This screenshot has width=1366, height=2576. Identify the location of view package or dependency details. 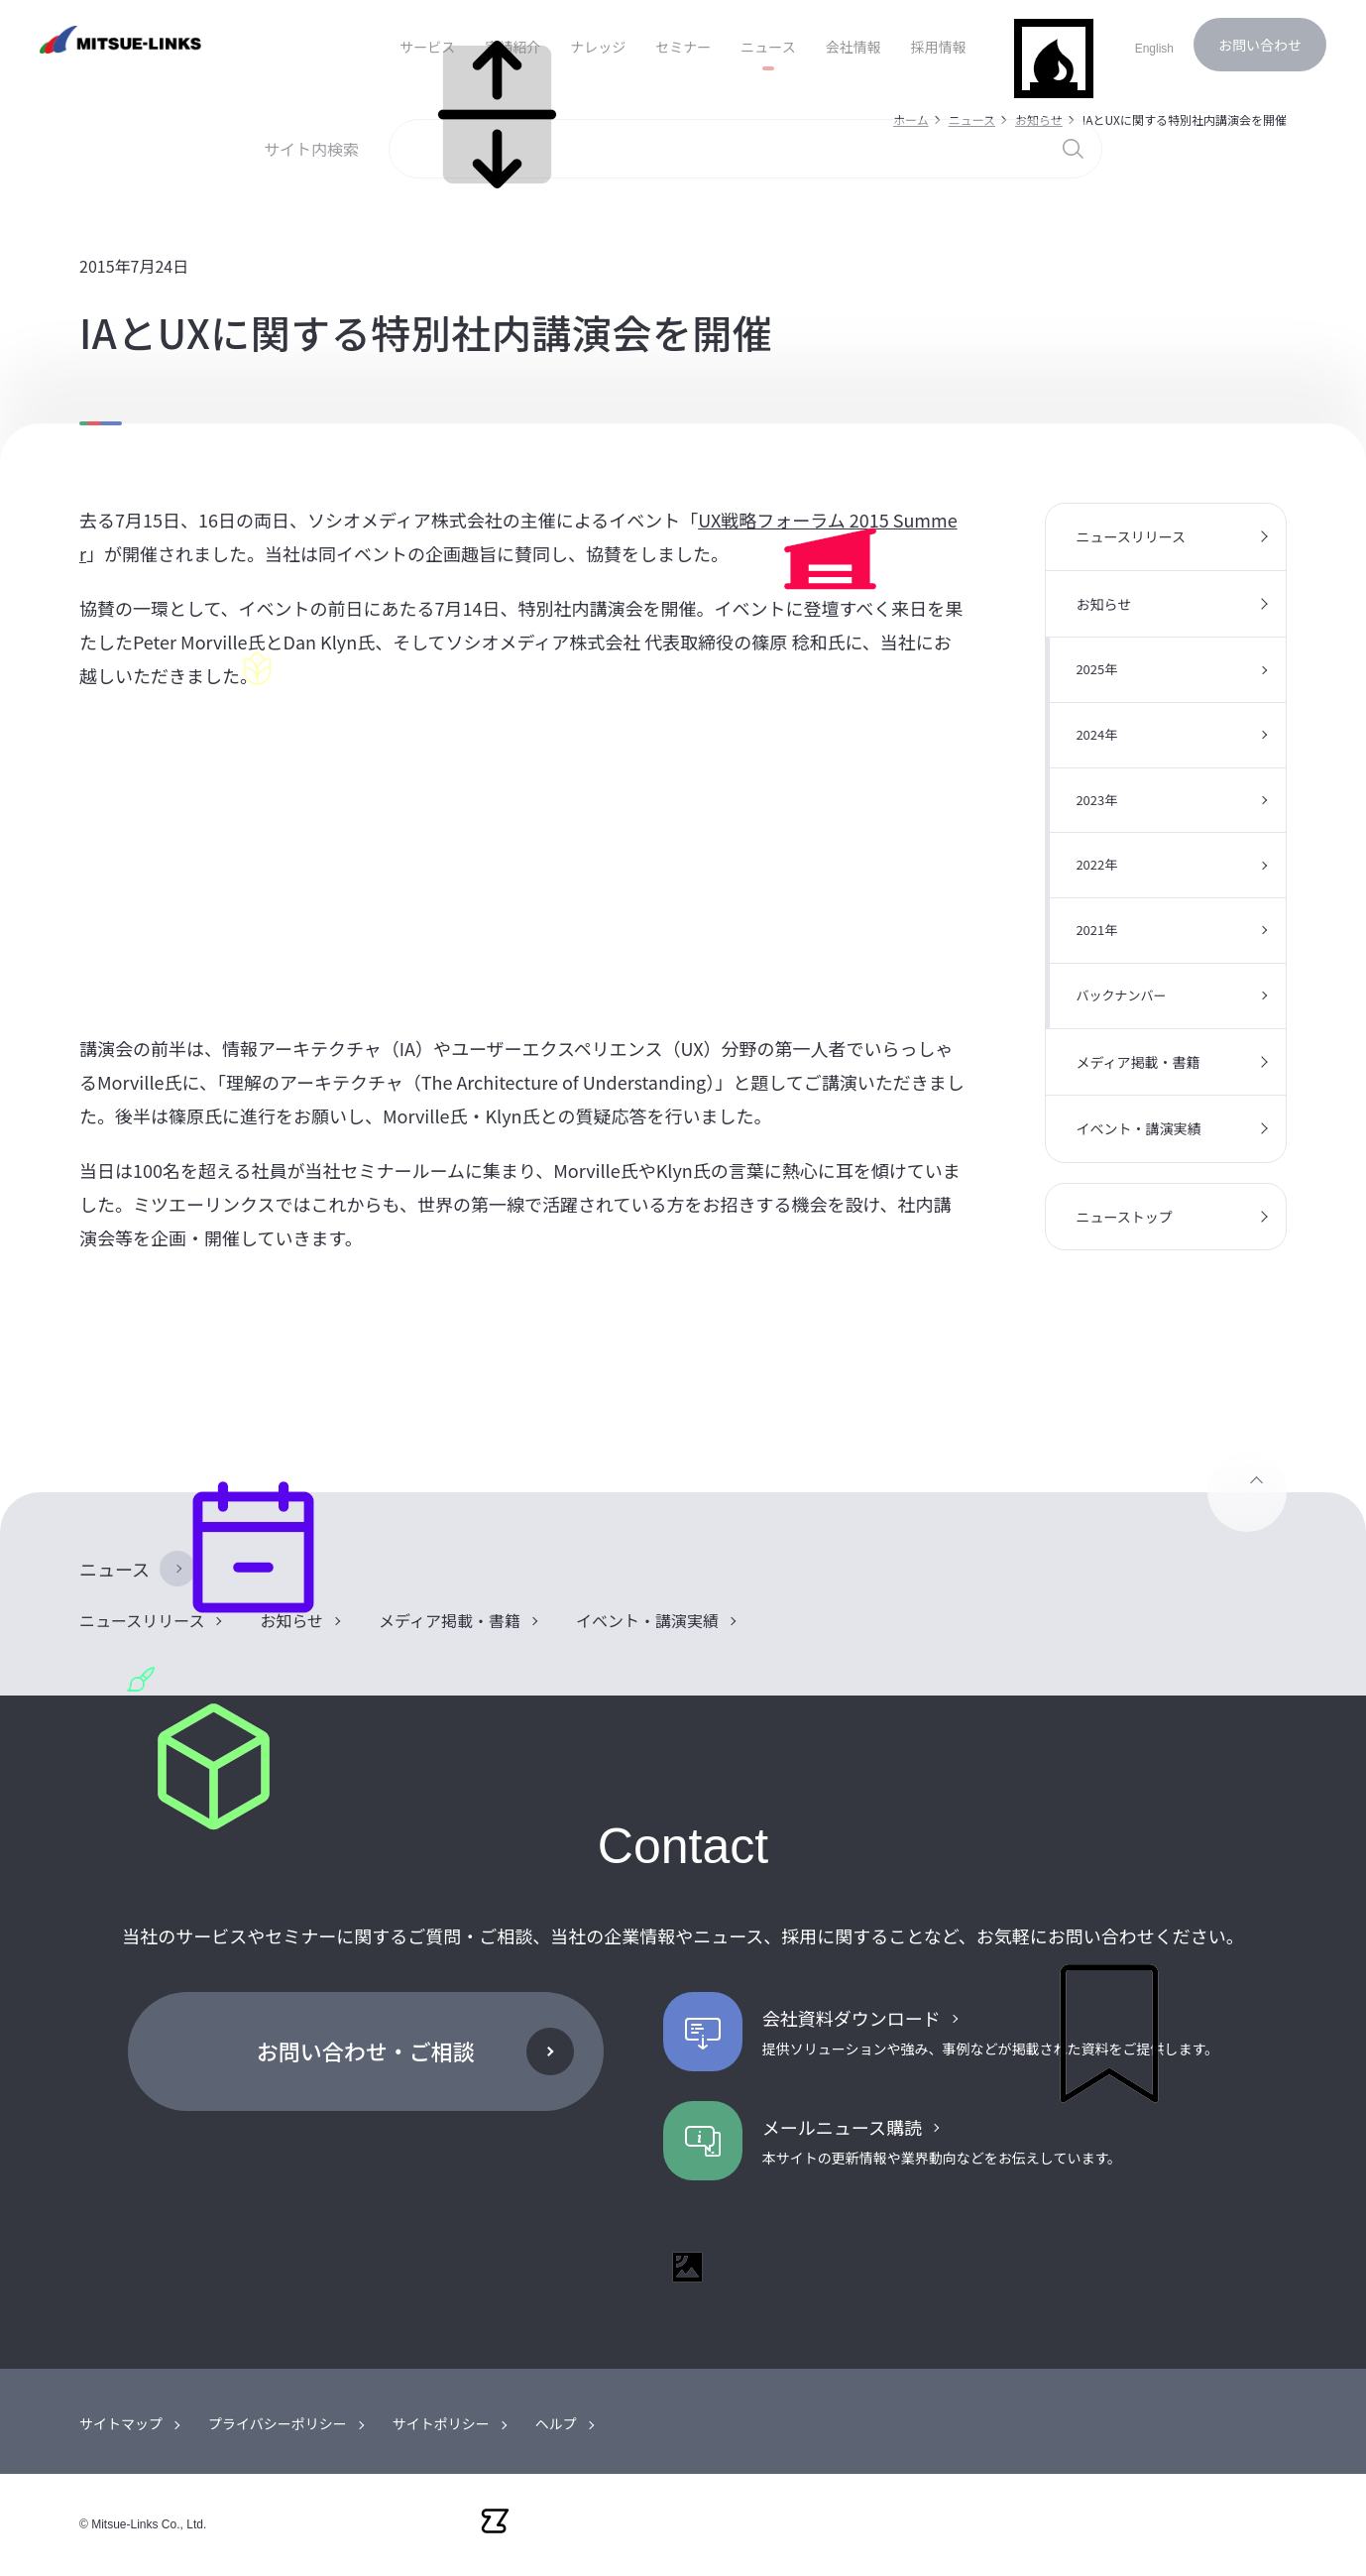
(213, 1768).